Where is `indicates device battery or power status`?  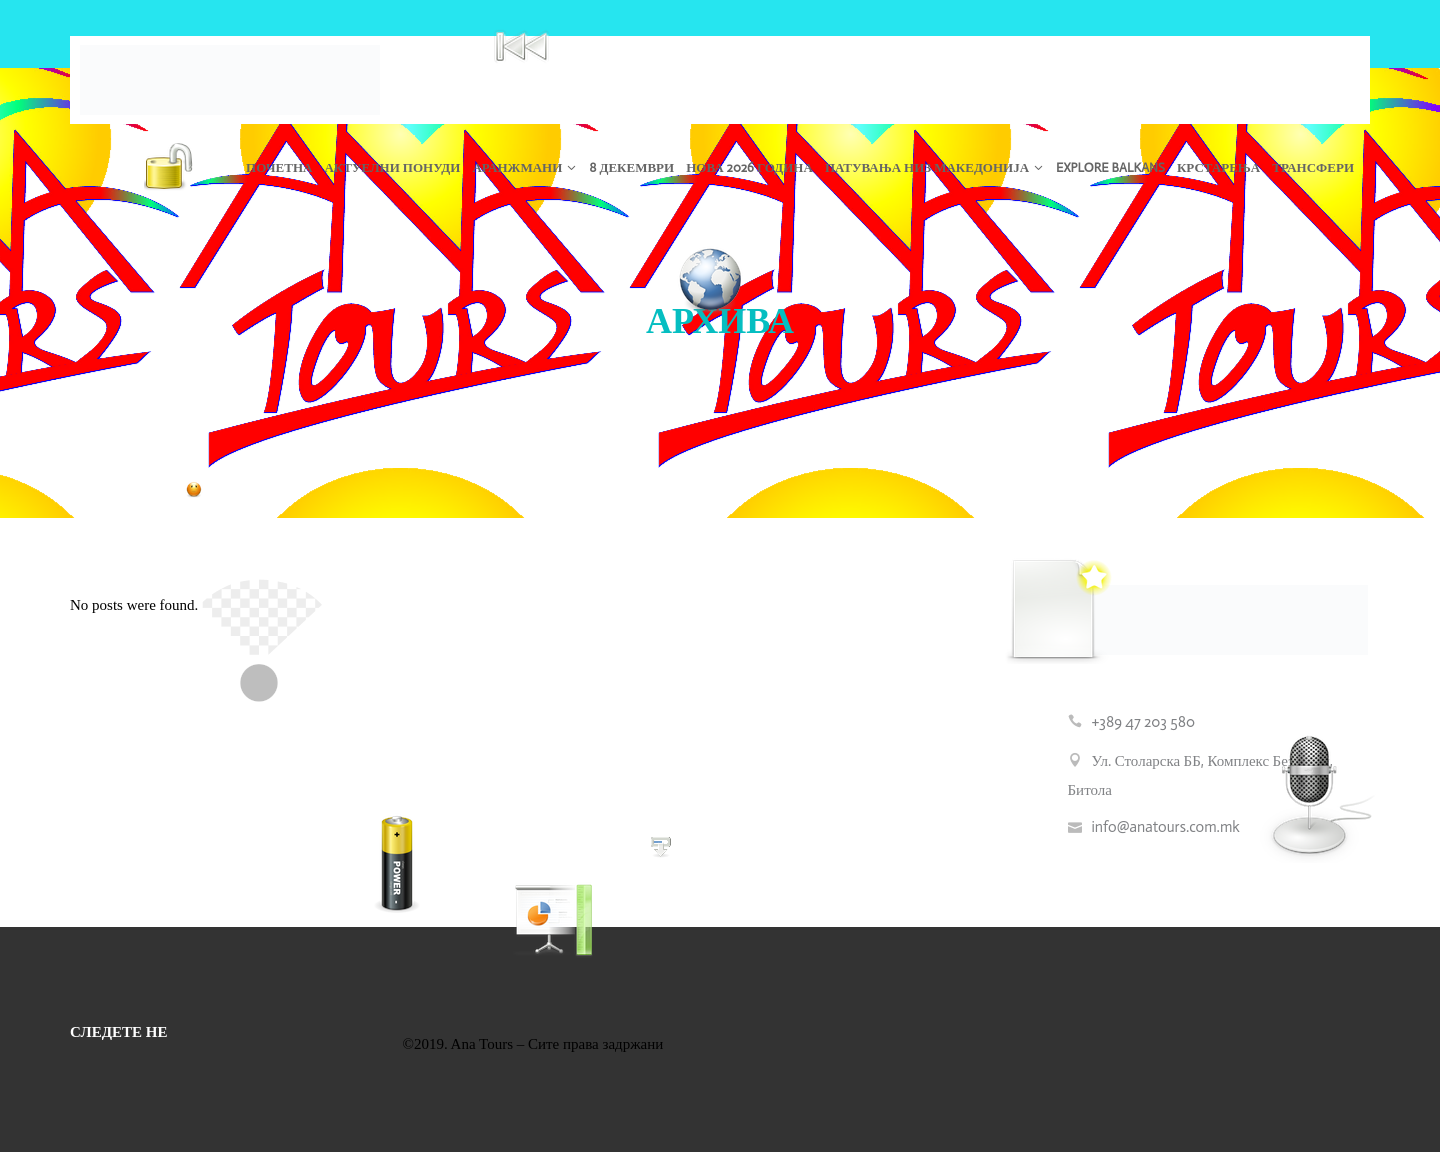 indicates device battery or power status is located at coordinates (397, 865).